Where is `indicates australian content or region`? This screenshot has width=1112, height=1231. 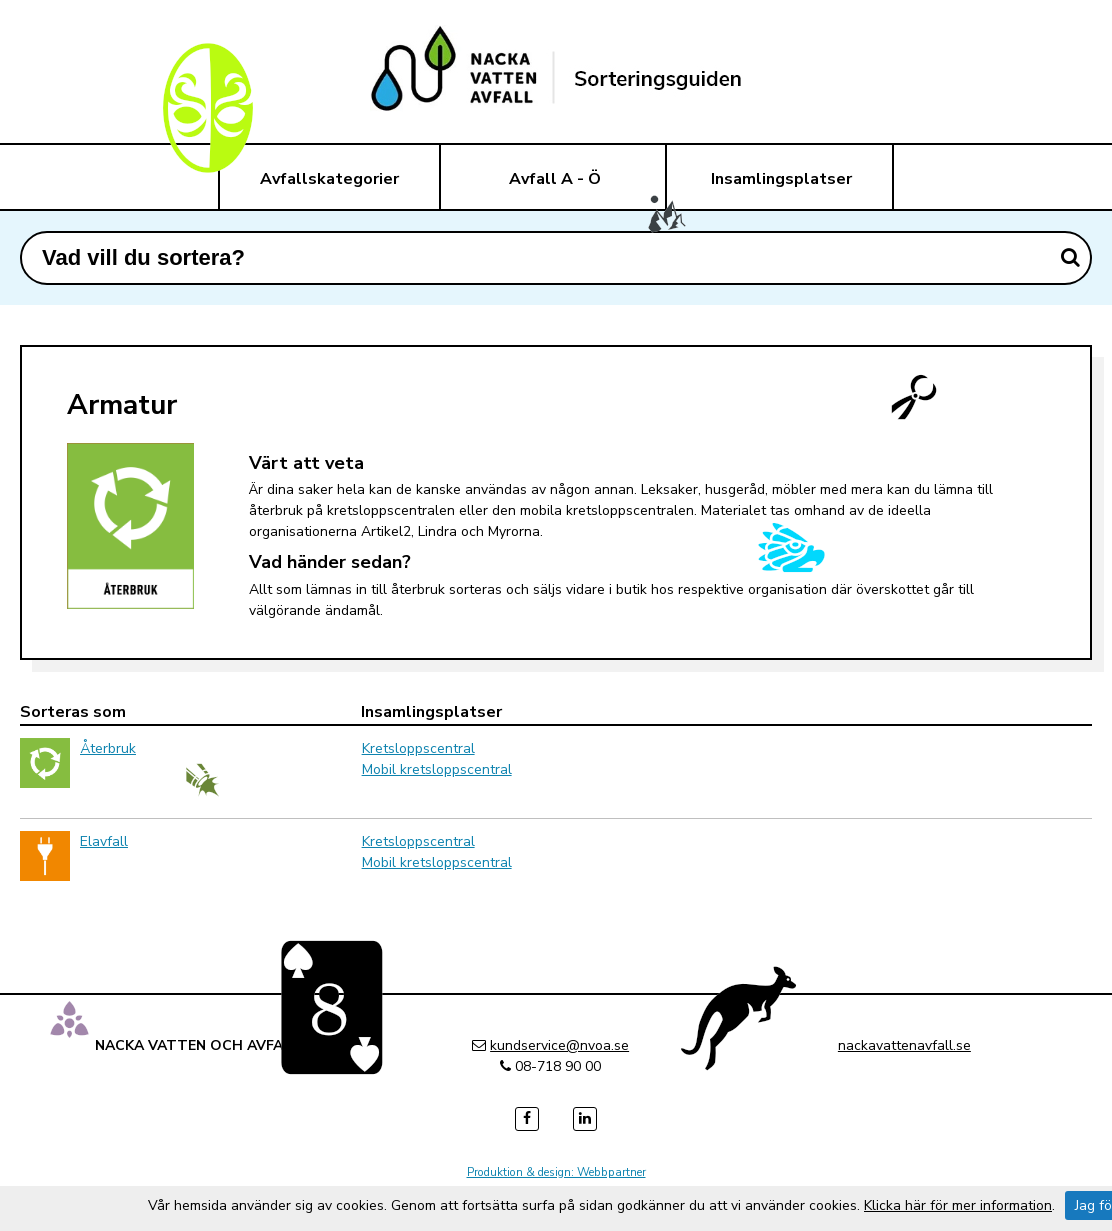 indicates australian content or region is located at coordinates (738, 1018).